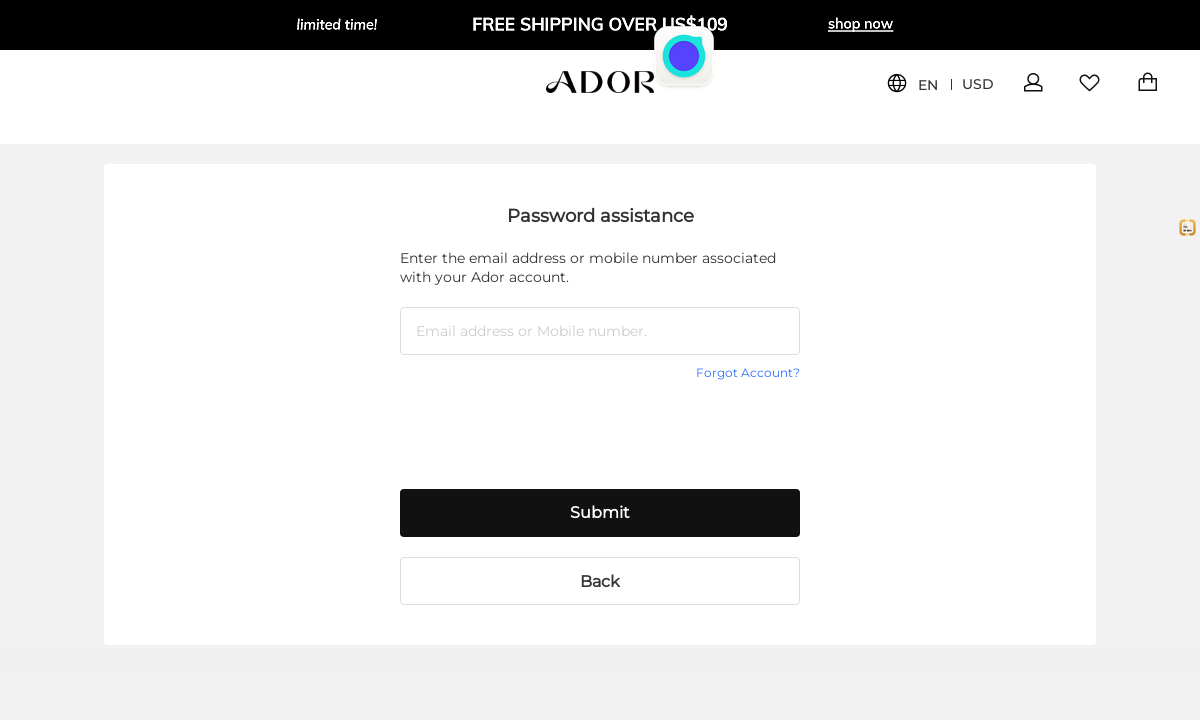 This screenshot has width=1200, height=720. I want to click on open file roller archive manager, so click(1187, 227).